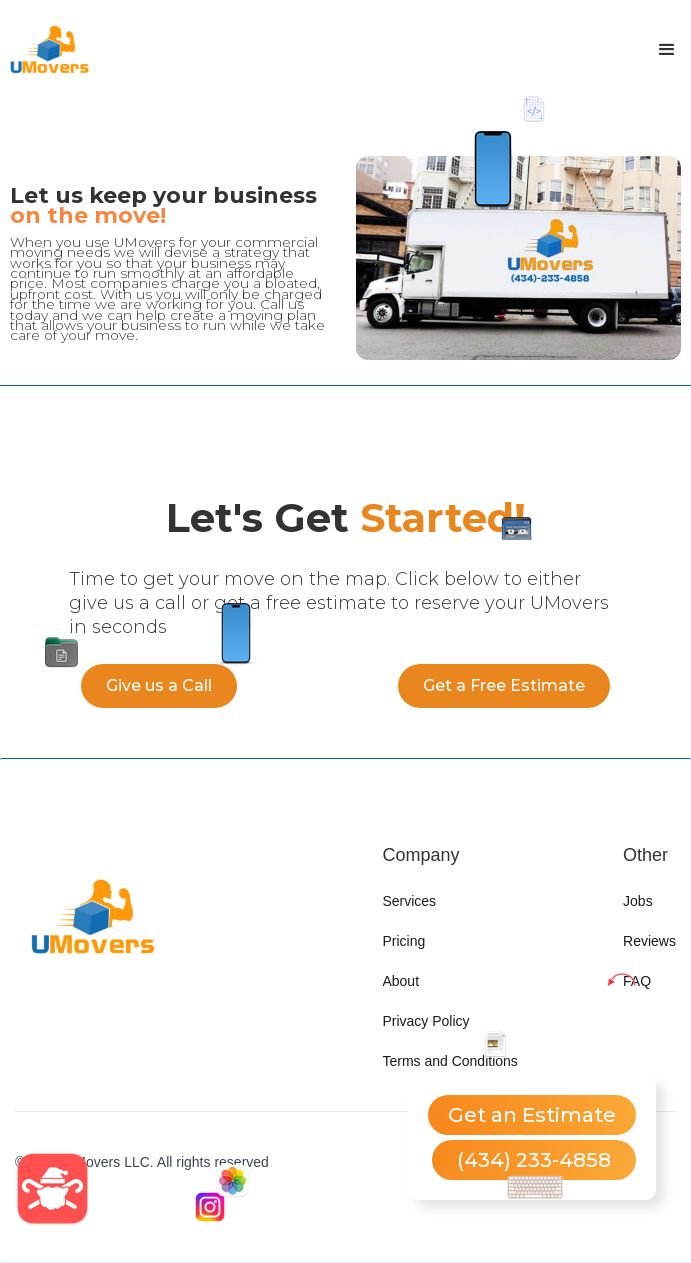 This screenshot has width=691, height=1263. What do you see at coordinates (236, 634) in the screenshot?
I see `iPhone 14 Pro device icon` at bounding box center [236, 634].